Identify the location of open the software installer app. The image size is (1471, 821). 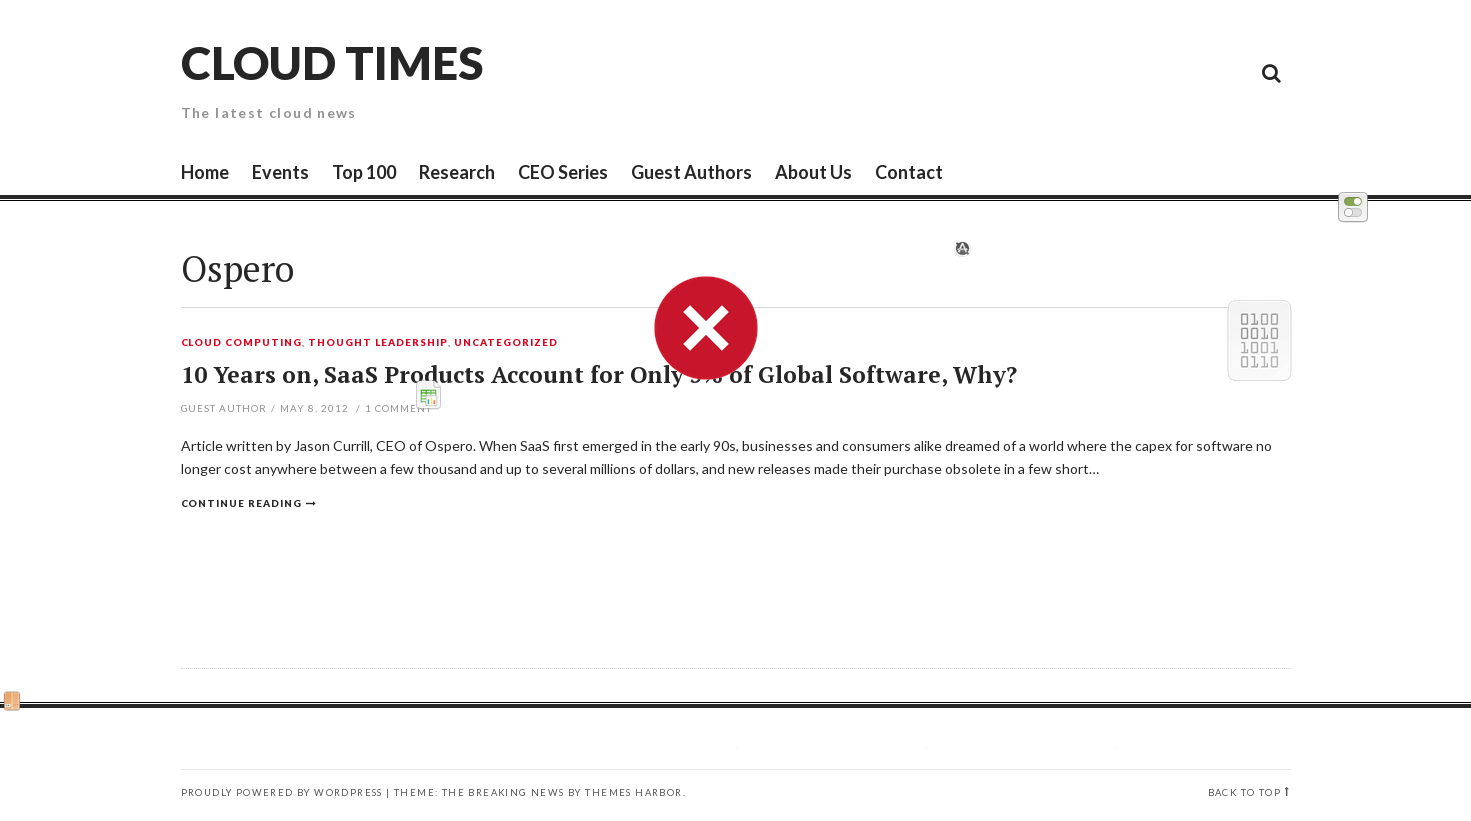
(12, 701).